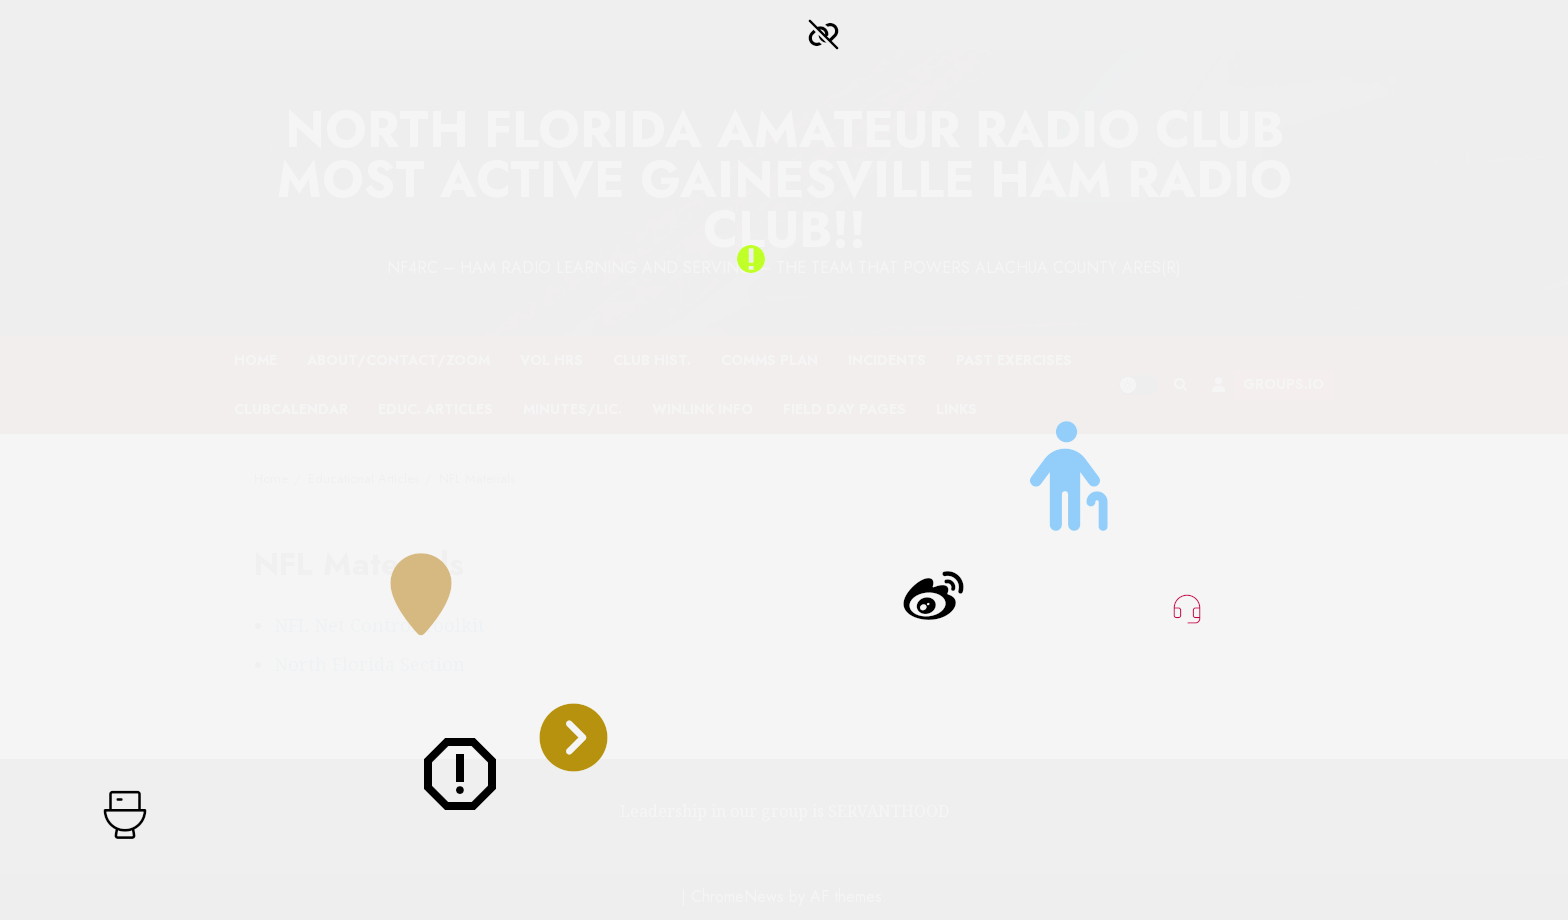 The width and height of the screenshot is (1568, 920). I want to click on report an issue or violation, so click(460, 774).